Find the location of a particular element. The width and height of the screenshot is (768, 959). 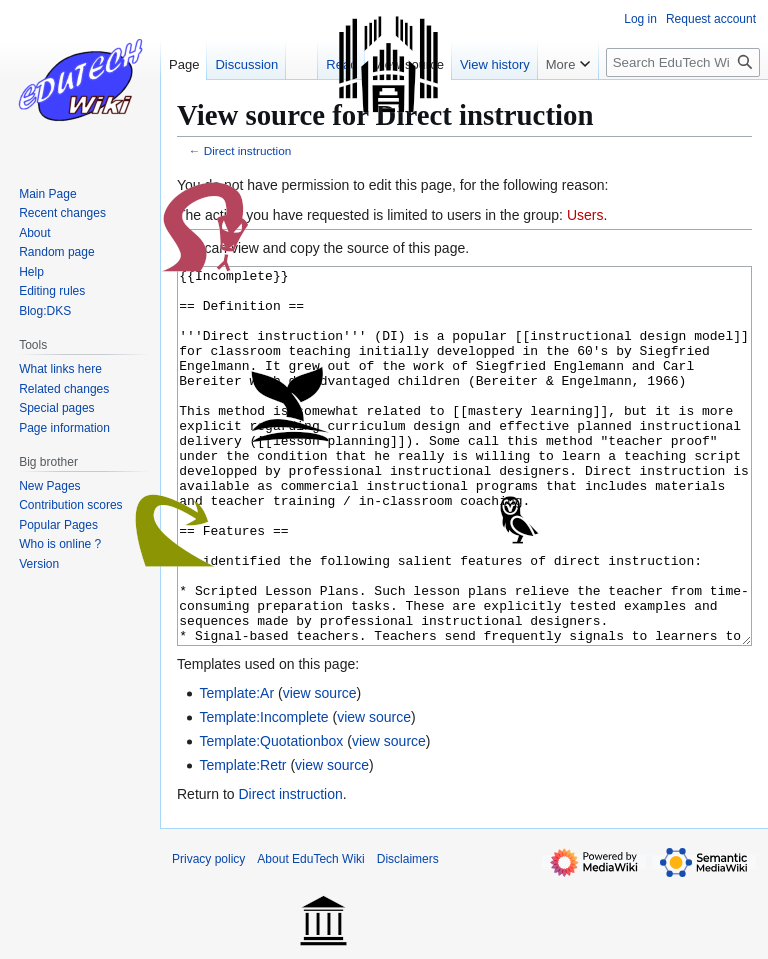

access organ or church music settings is located at coordinates (388, 62).